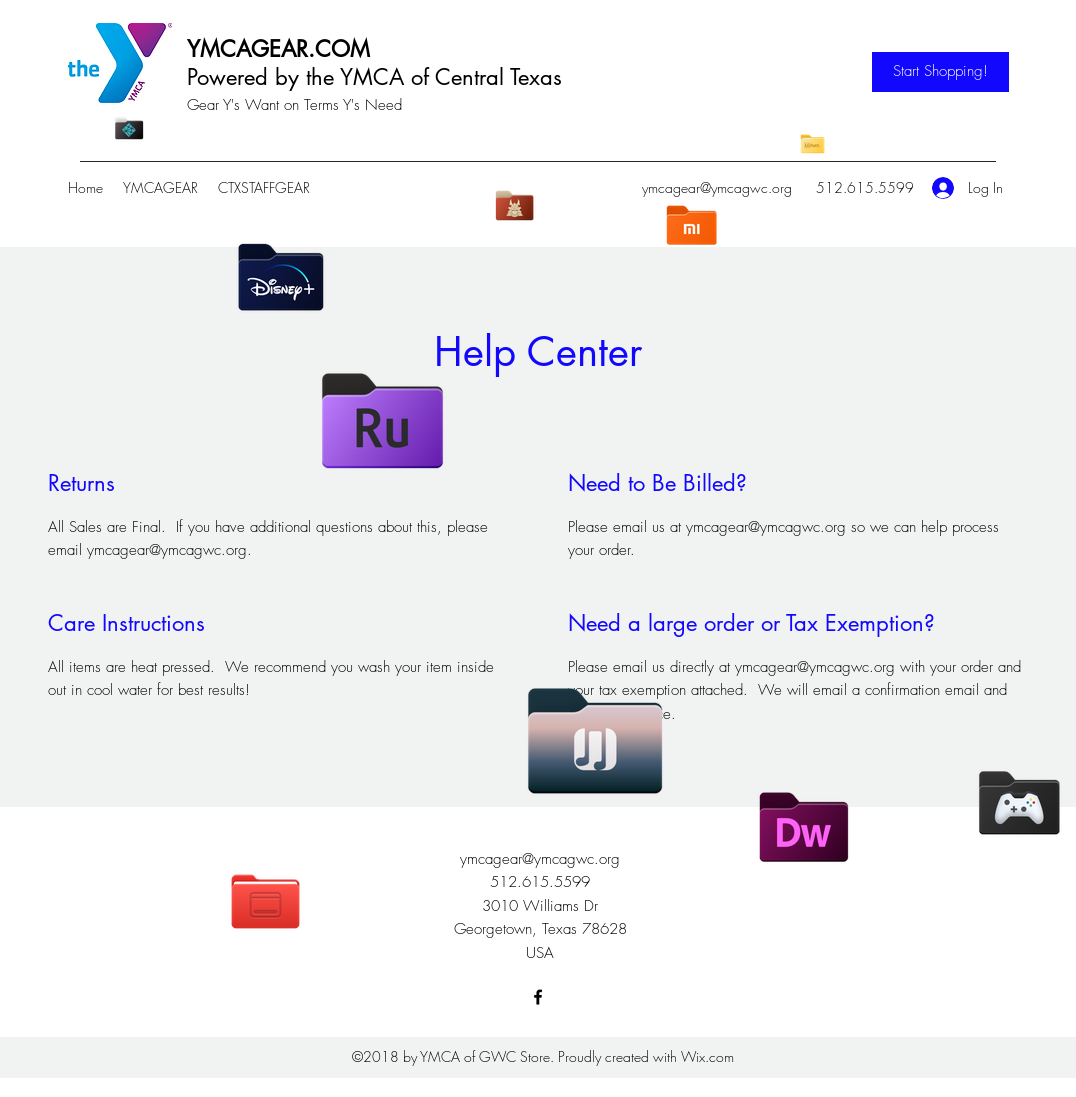 The image size is (1076, 1097). I want to click on open microsoft games folder, so click(1019, 805).